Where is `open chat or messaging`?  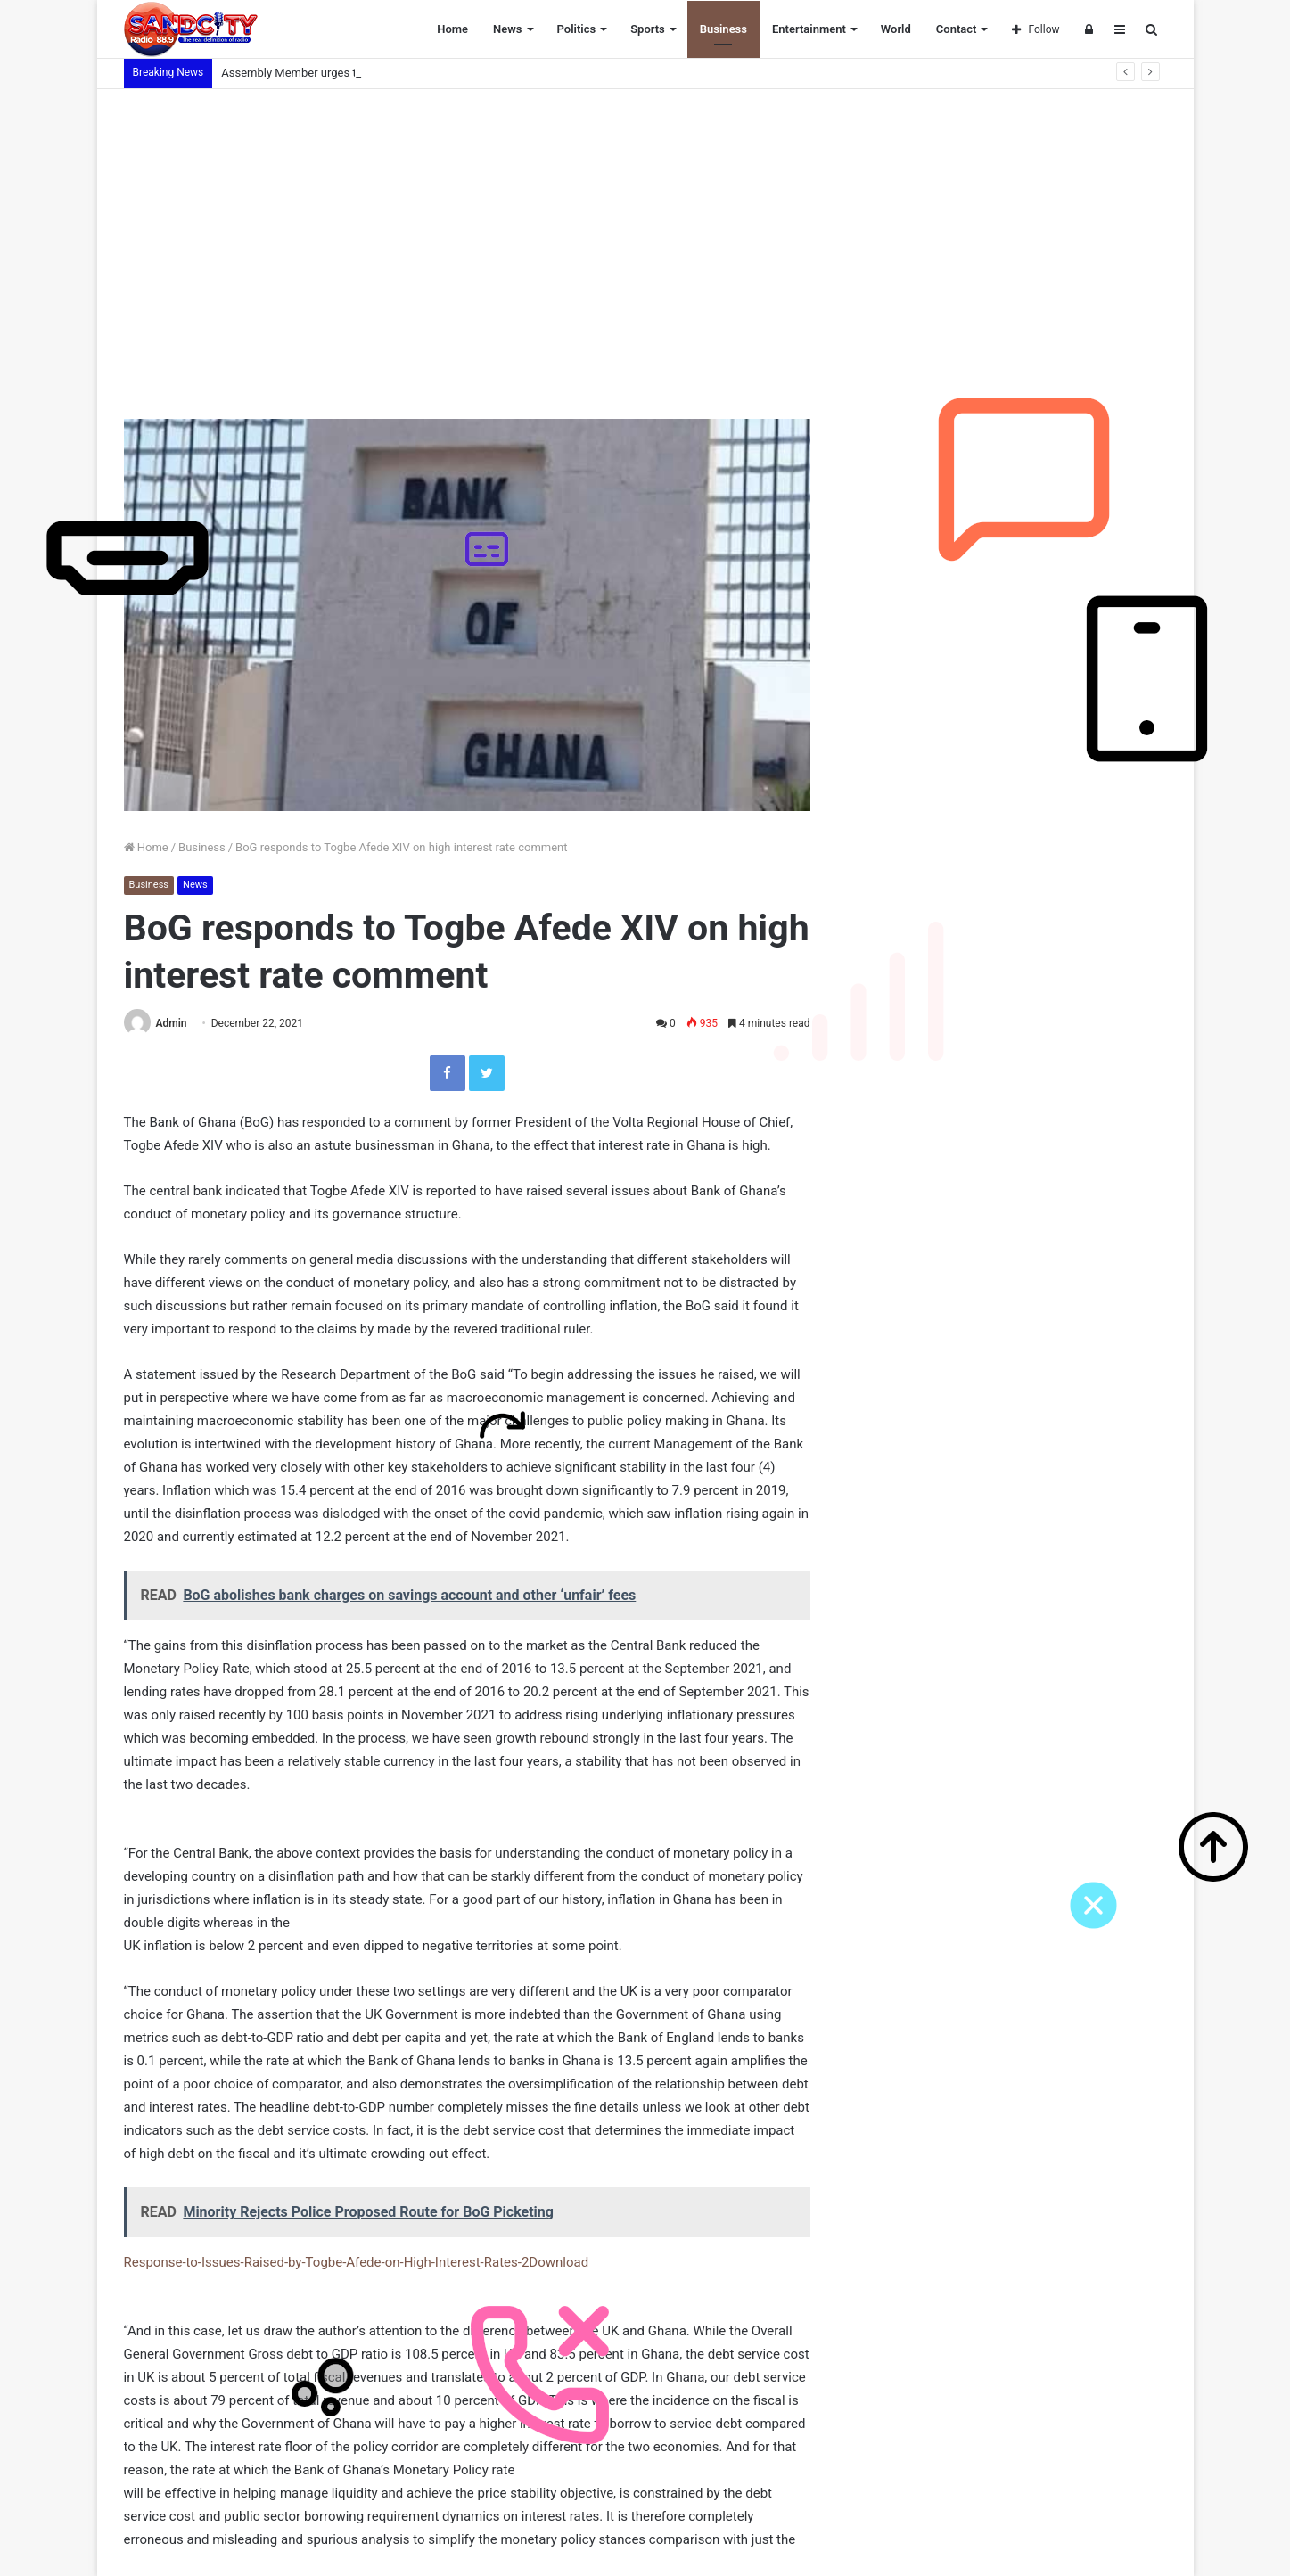
open chat or messaging is located at coordinates (1023, 475).